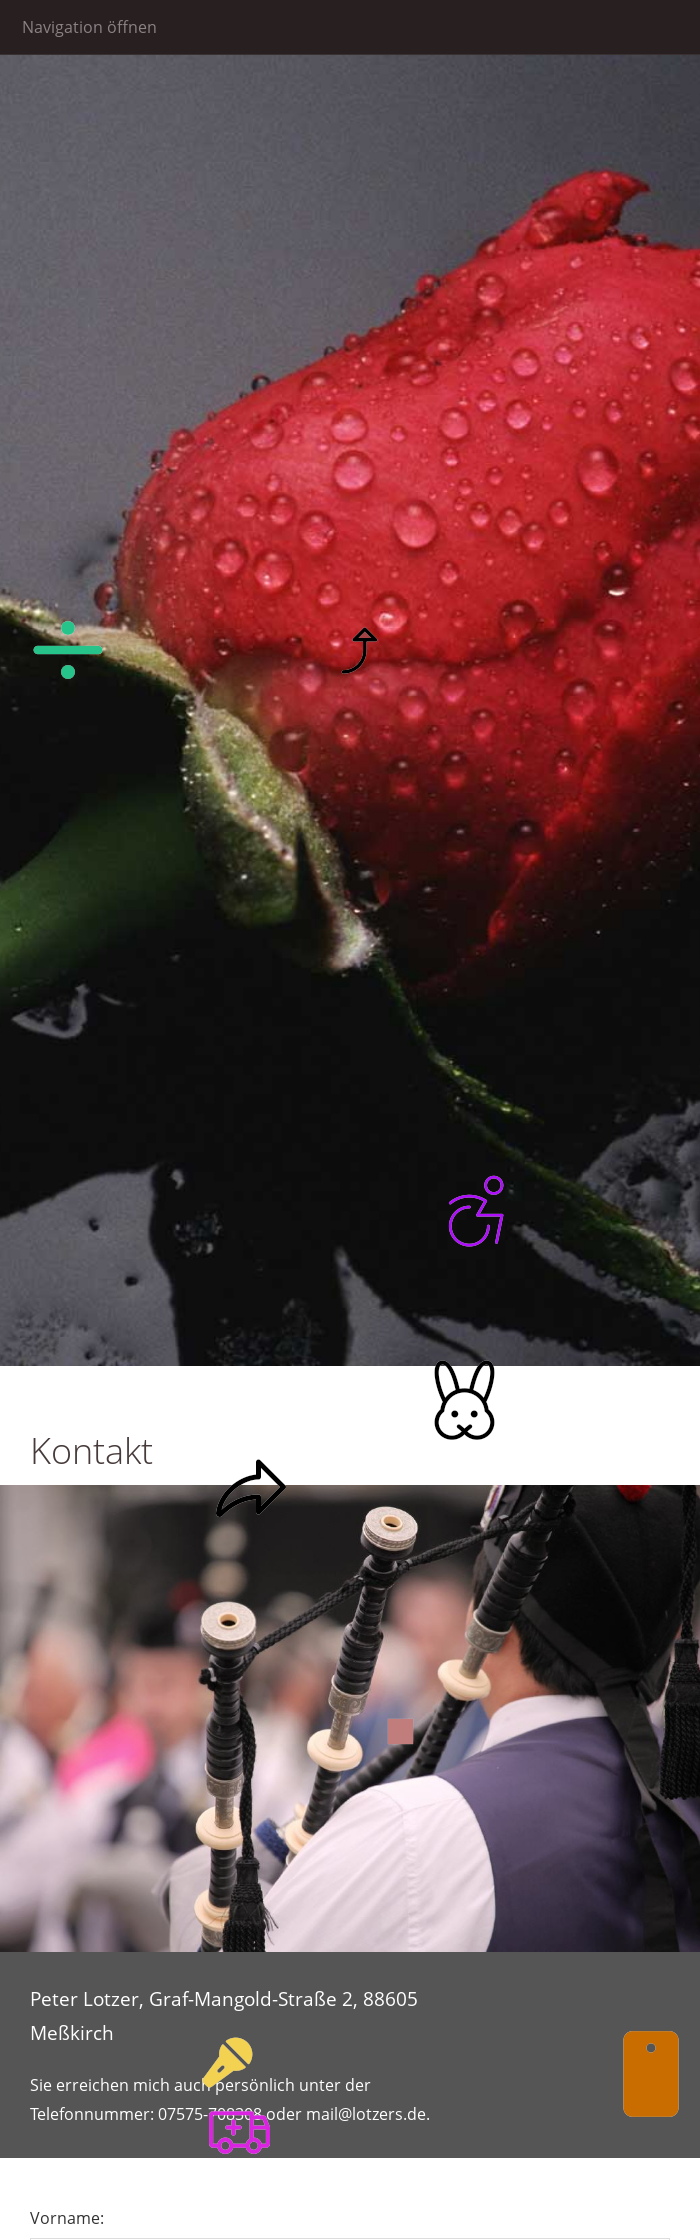 The width and height of the screenshot is (700, 2240). I want to click on access pet or animal-related features, so click(464, 1401).